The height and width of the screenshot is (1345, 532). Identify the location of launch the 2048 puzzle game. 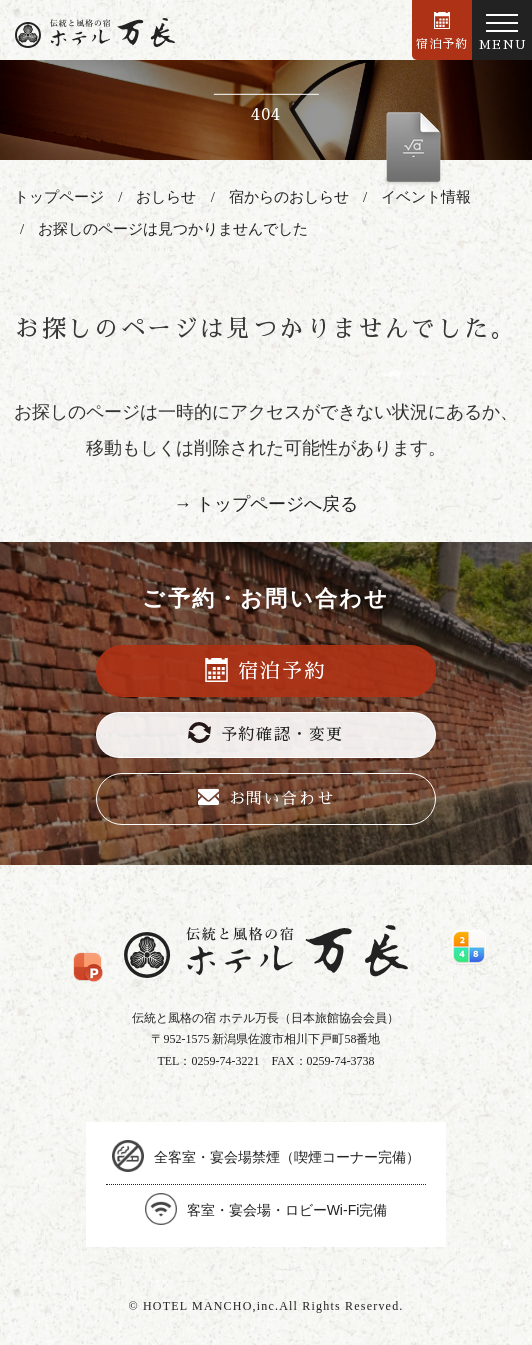
(469, 947).